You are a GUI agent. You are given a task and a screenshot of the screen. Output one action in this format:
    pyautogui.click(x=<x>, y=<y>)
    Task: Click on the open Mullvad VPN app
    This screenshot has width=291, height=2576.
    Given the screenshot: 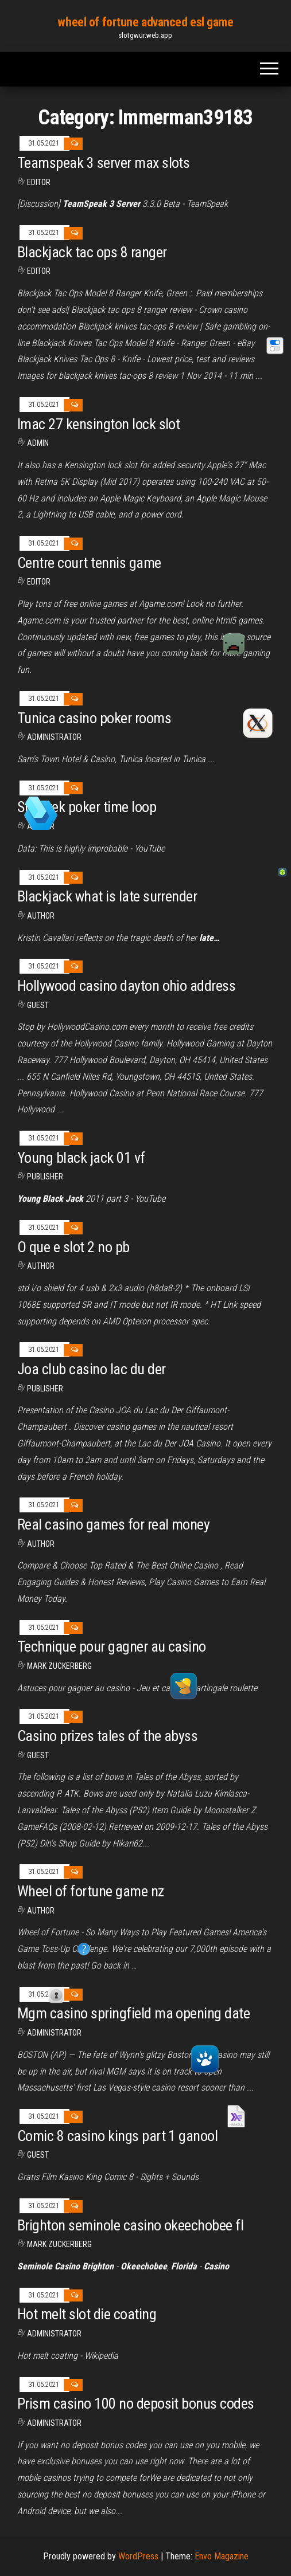 What is the action you would take?
    pyautogui.click(x=184, y=1686)
    